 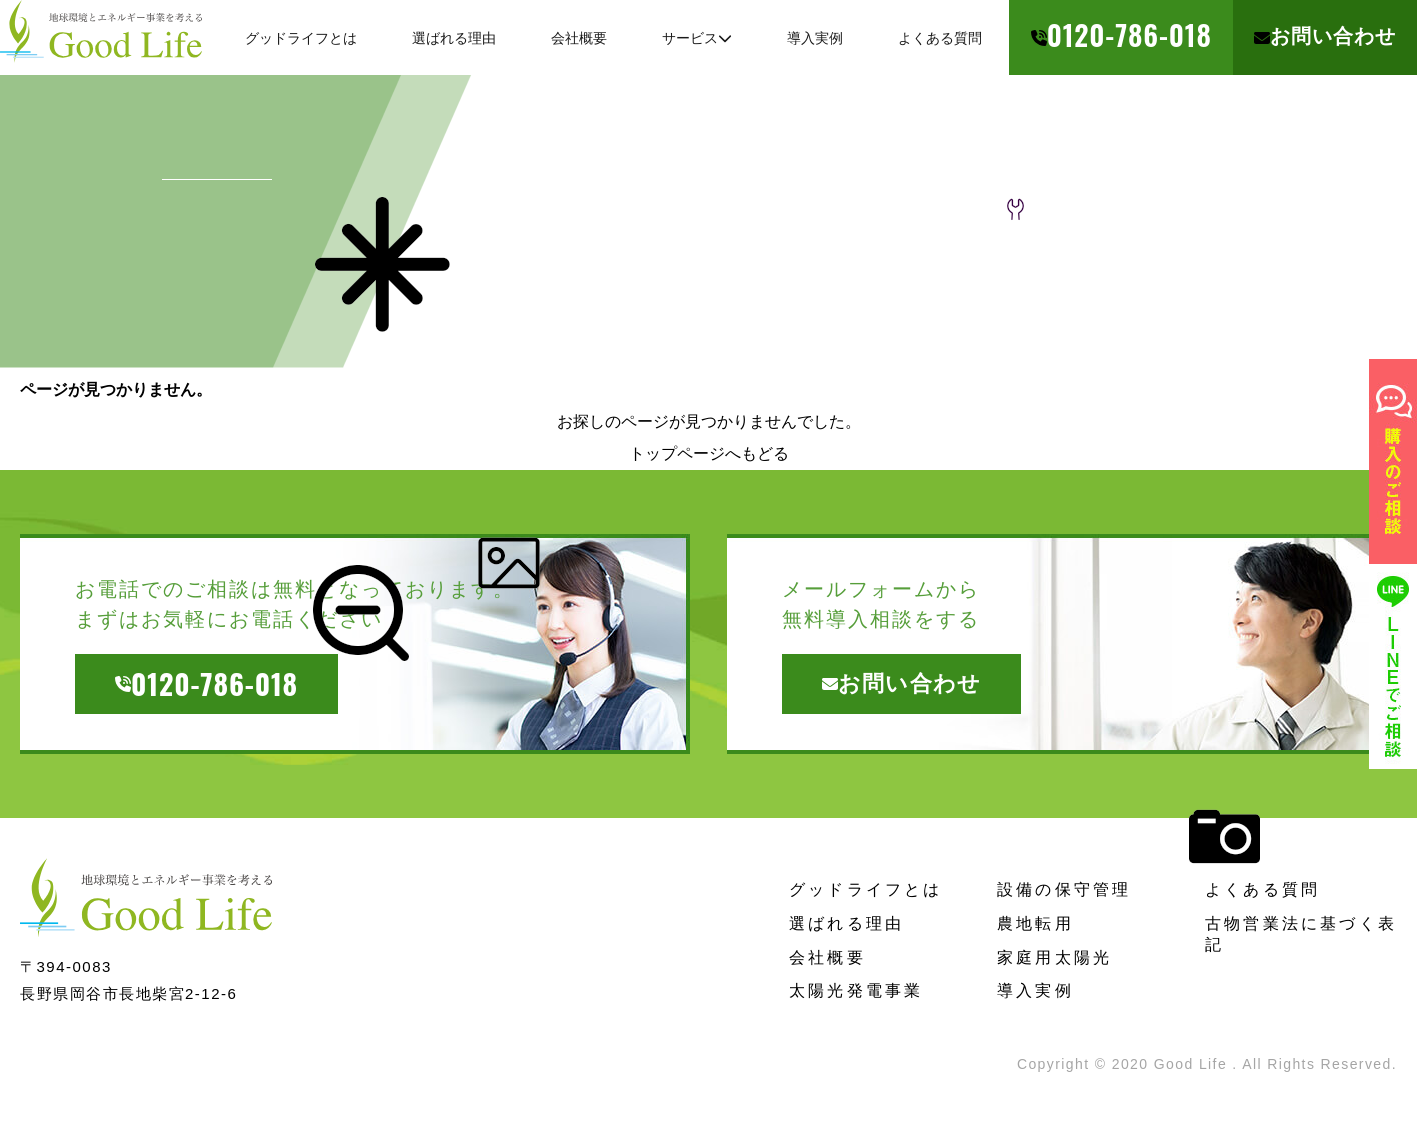 I want to click on indicates a featured or highlighted item, so click(x=384, y=266).